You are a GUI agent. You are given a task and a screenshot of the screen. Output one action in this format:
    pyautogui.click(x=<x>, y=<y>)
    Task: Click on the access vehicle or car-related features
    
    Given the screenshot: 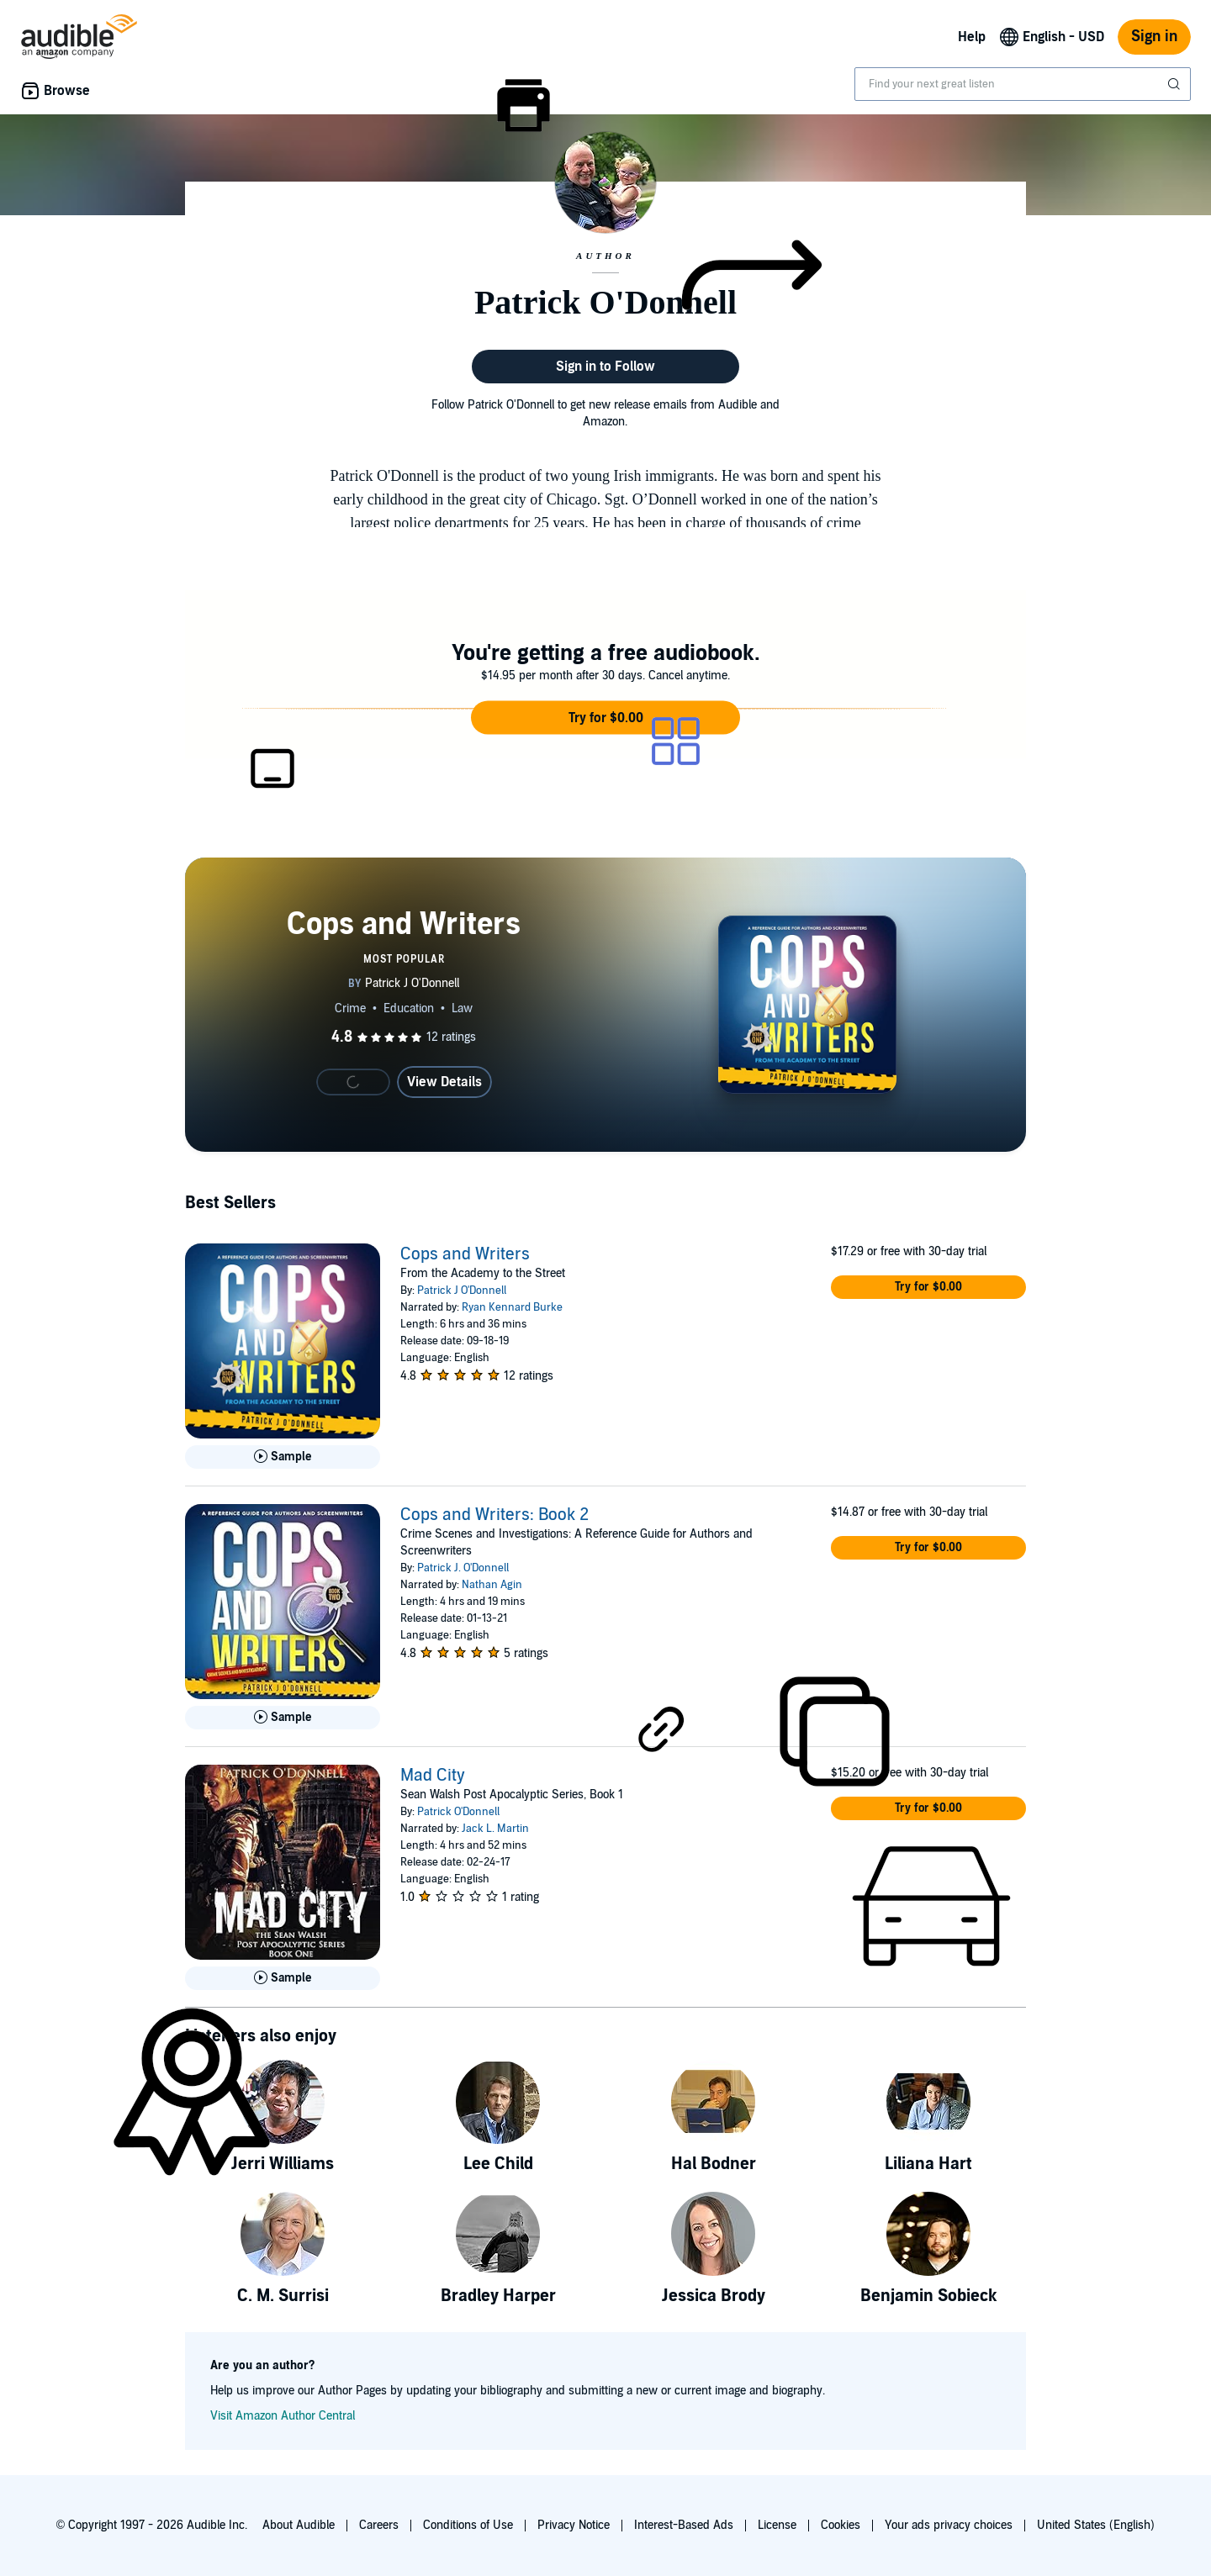 What is the action you would take?
    pyautogui.click(x=931, y=1908)
    